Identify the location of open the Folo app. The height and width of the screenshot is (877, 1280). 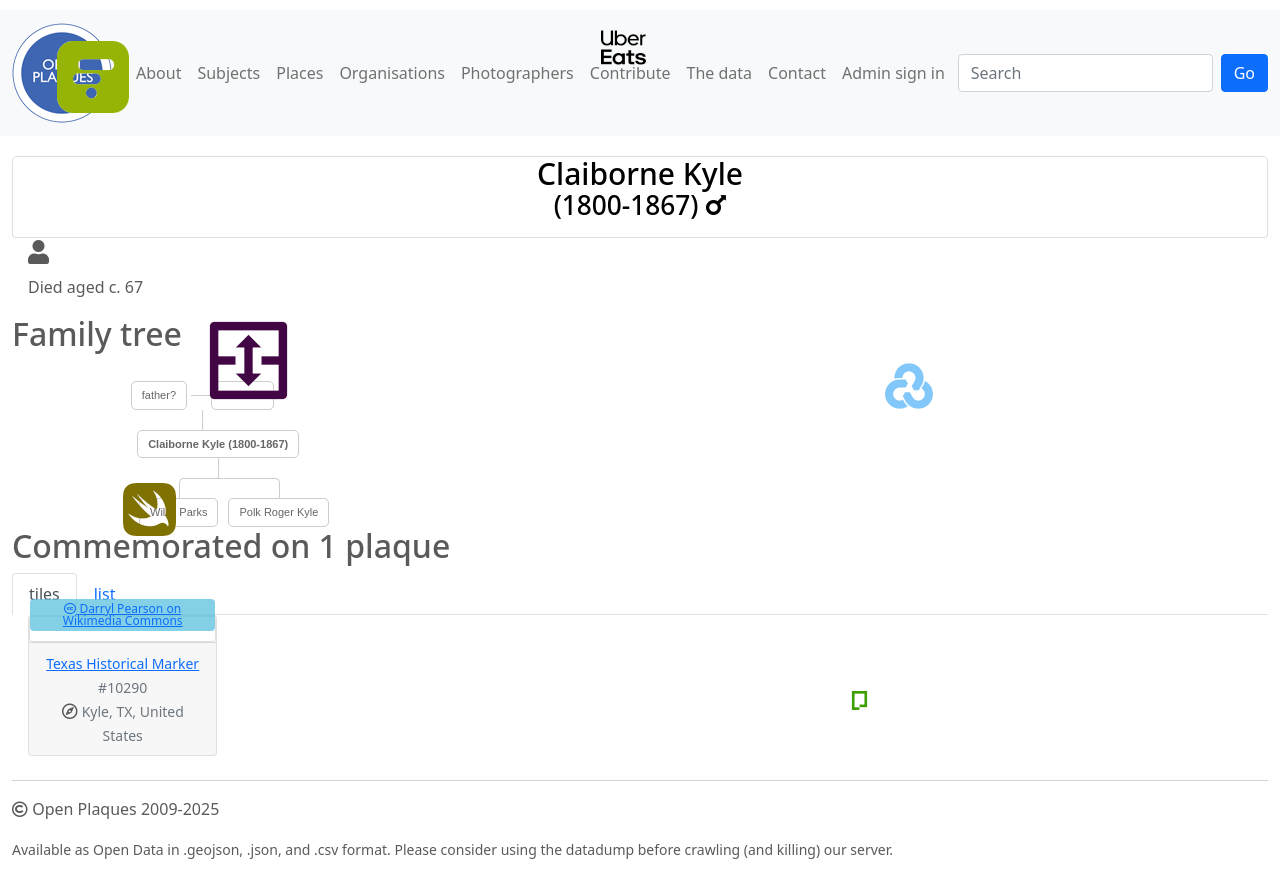
(93, 77).